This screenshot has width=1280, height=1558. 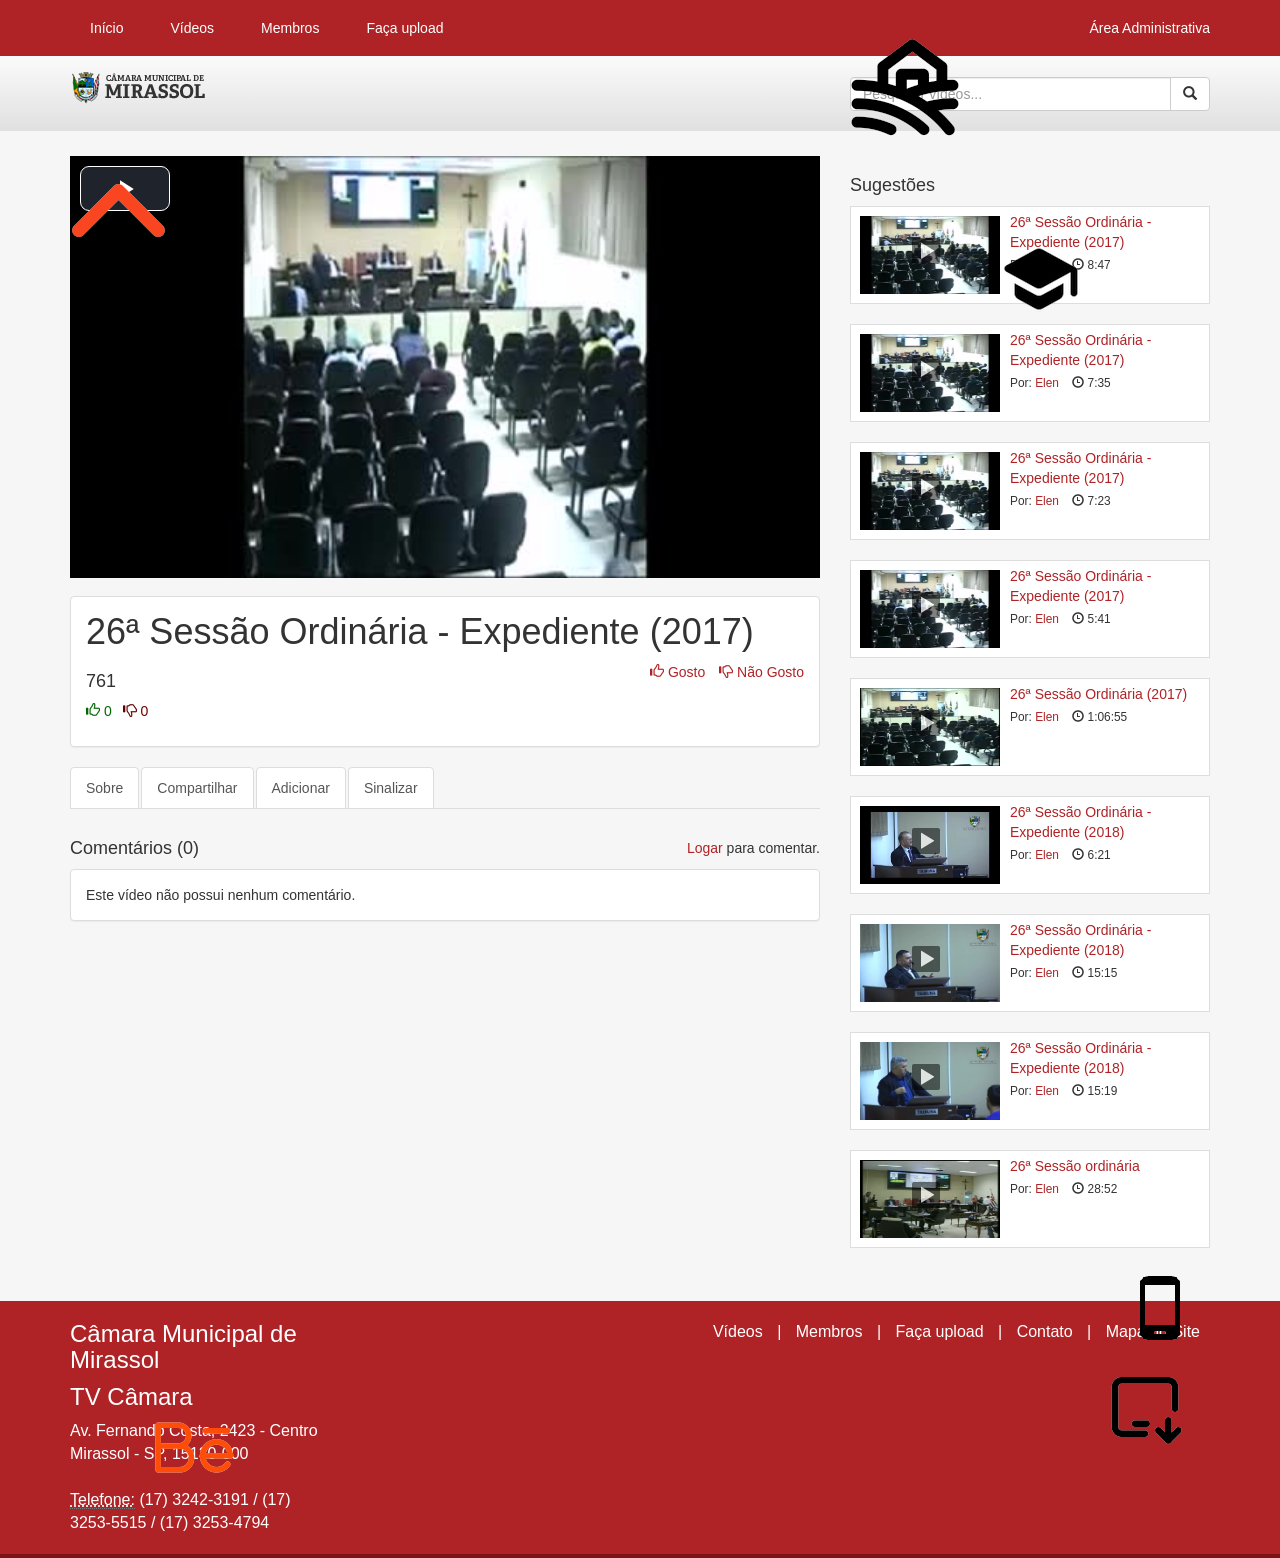 I want to click on download content to tablet device, so click(x=1145, y=1407).